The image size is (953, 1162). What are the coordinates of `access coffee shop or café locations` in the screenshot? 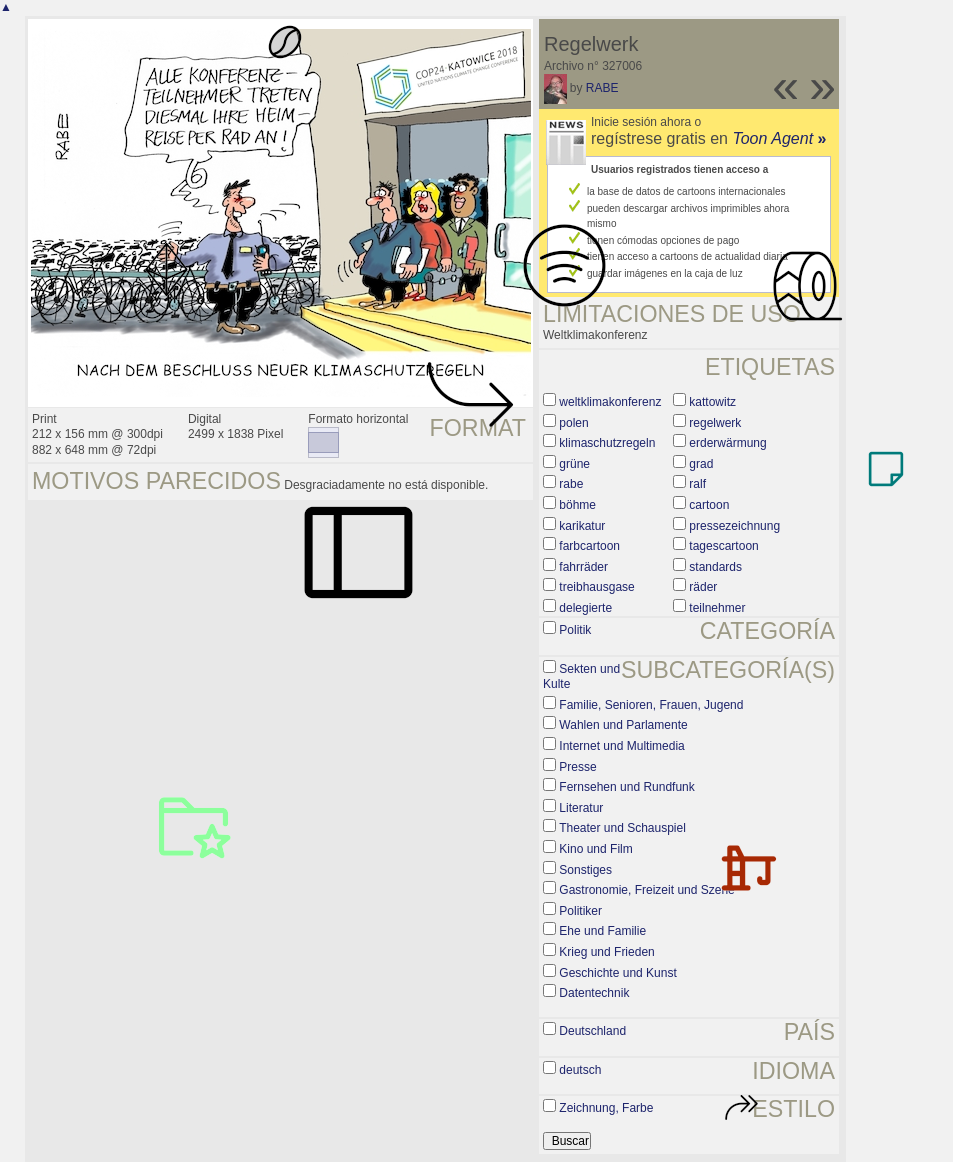 It's located at (285, 42).